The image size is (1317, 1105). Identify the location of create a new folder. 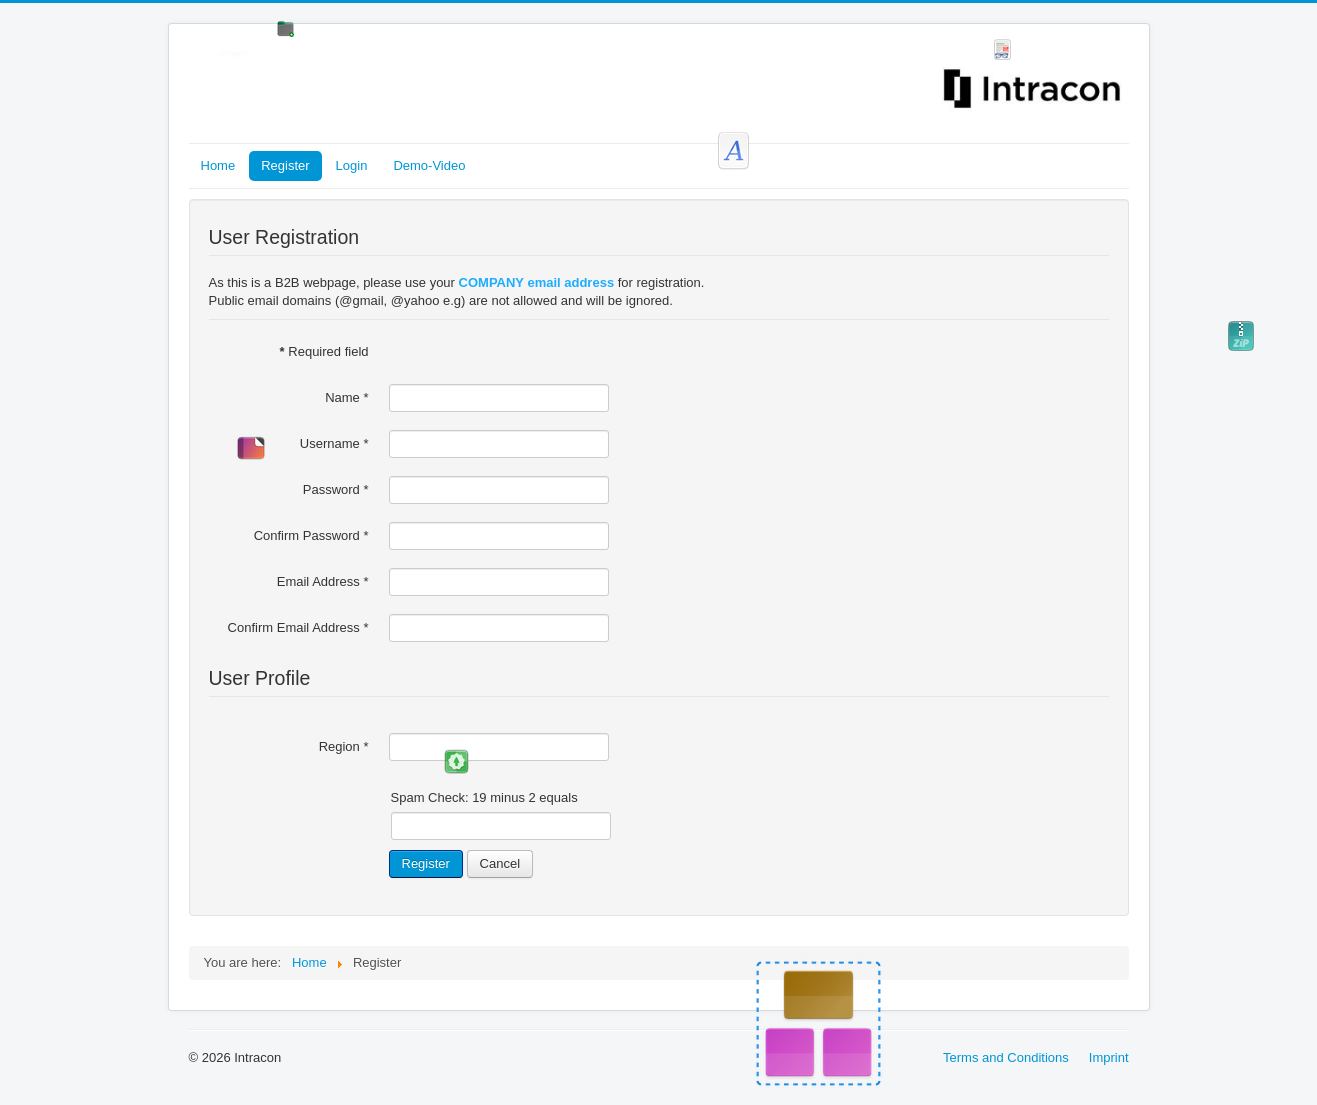
(285, 28).